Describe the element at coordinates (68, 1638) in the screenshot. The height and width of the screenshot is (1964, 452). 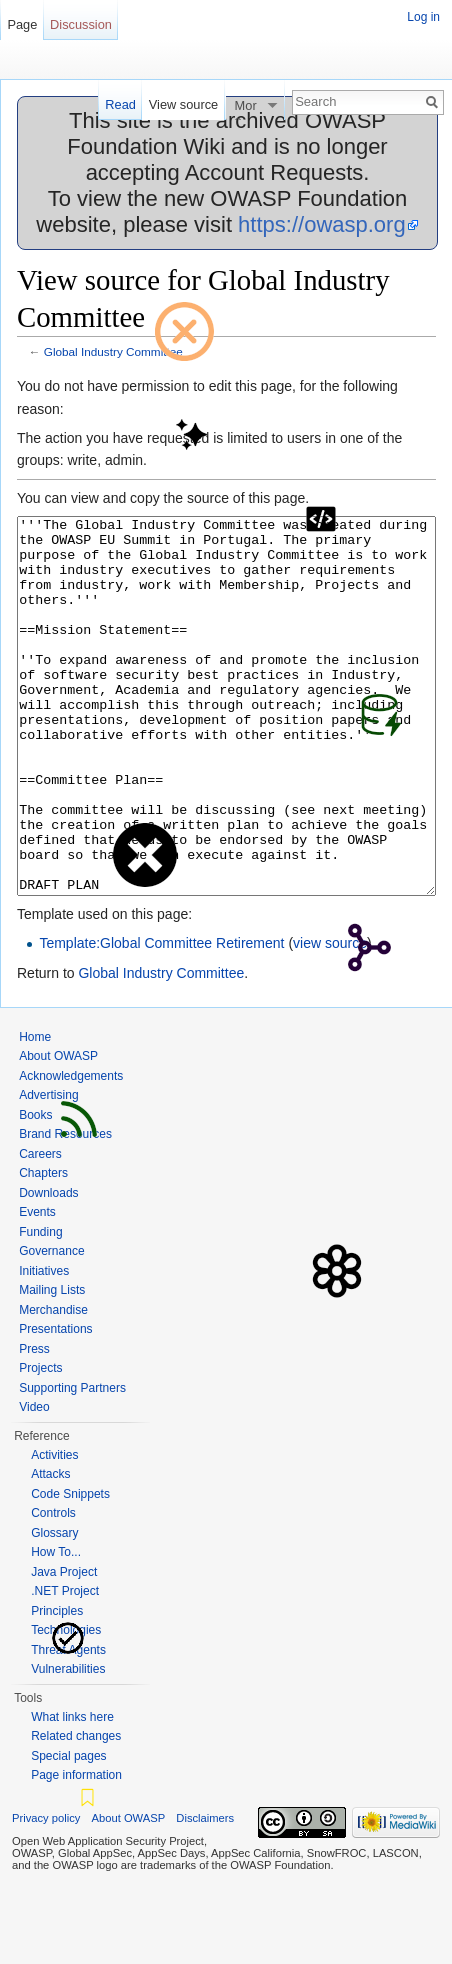
I see `indicates a successfully completed action` at that location.